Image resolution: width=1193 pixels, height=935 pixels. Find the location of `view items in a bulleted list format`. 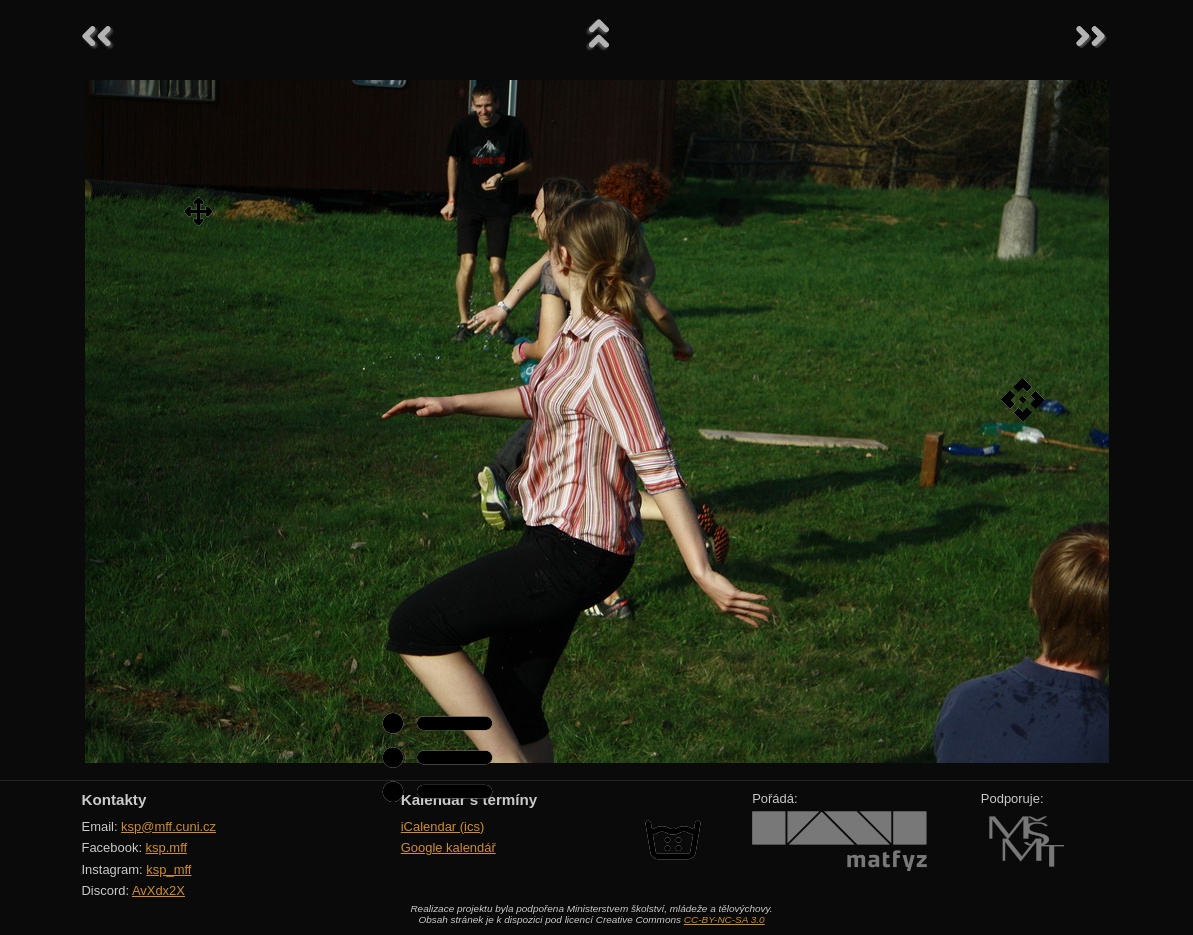

view items in a bulleted list format is located at coordinates (437, 757).